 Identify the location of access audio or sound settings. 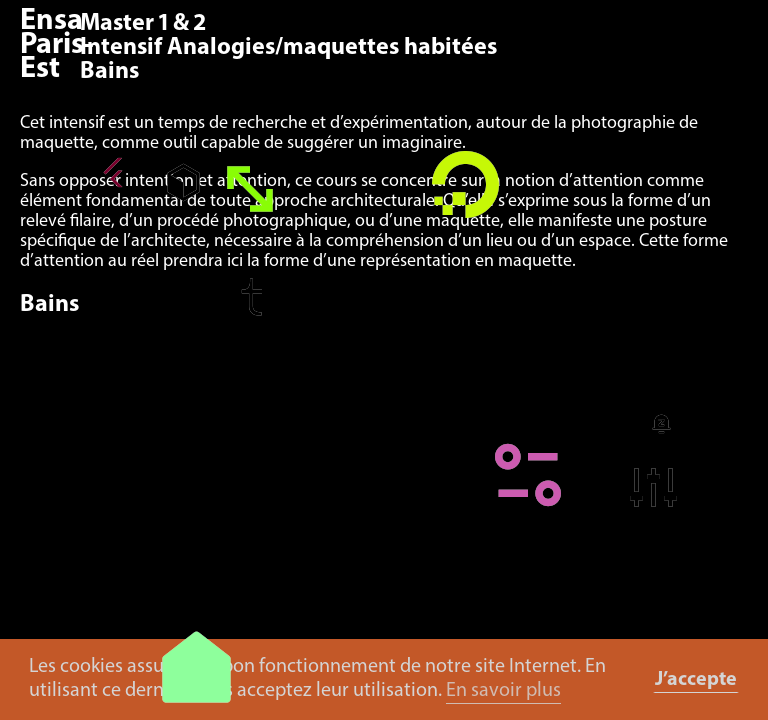
(653, 487).